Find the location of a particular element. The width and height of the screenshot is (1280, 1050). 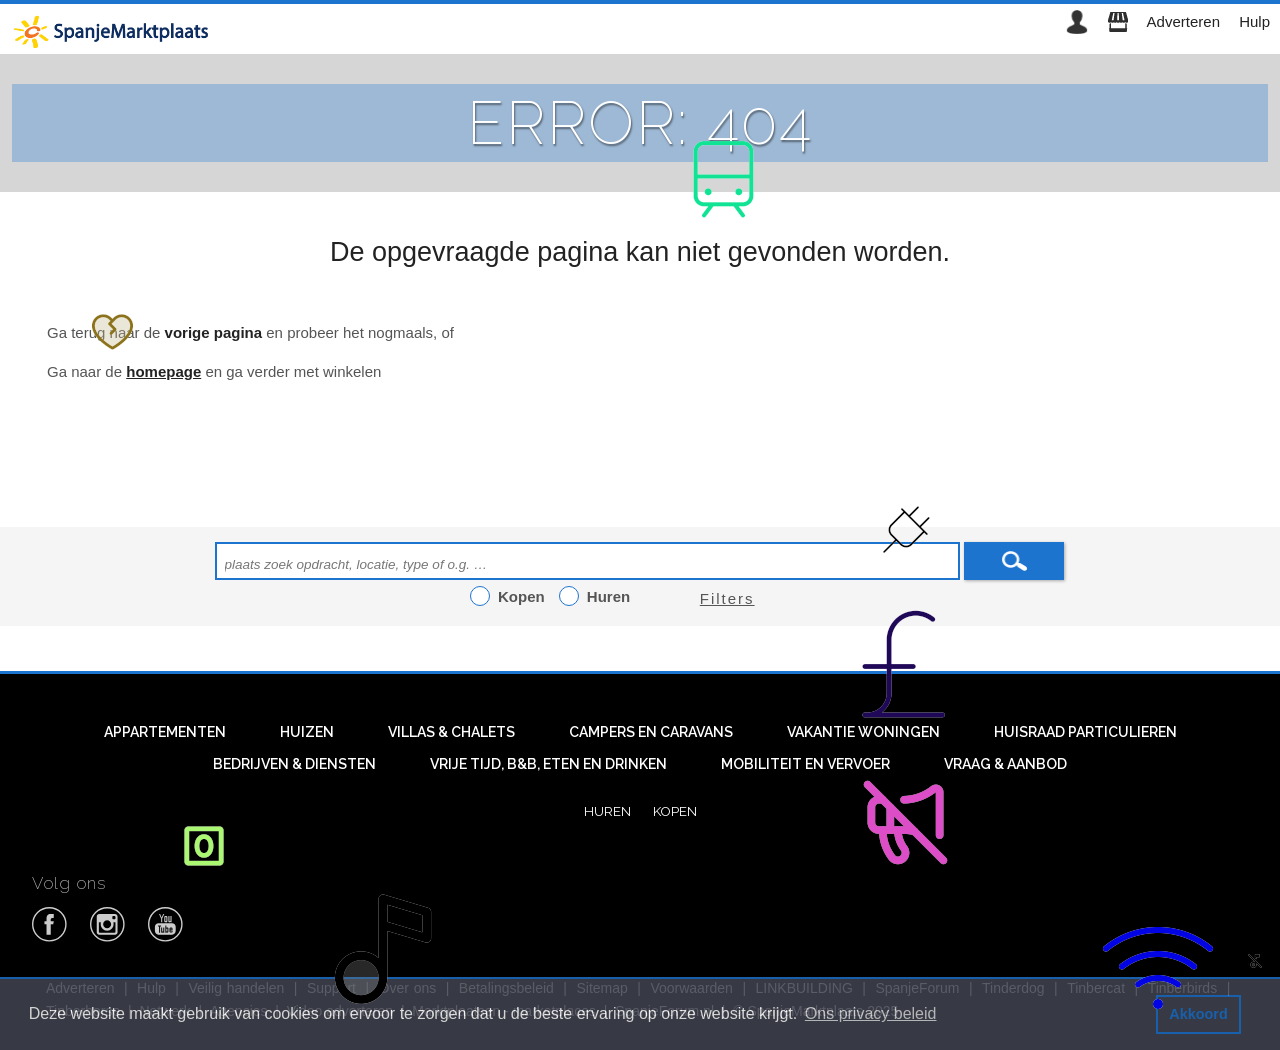

indicates zero items or count is located at coordinates (204, 846).